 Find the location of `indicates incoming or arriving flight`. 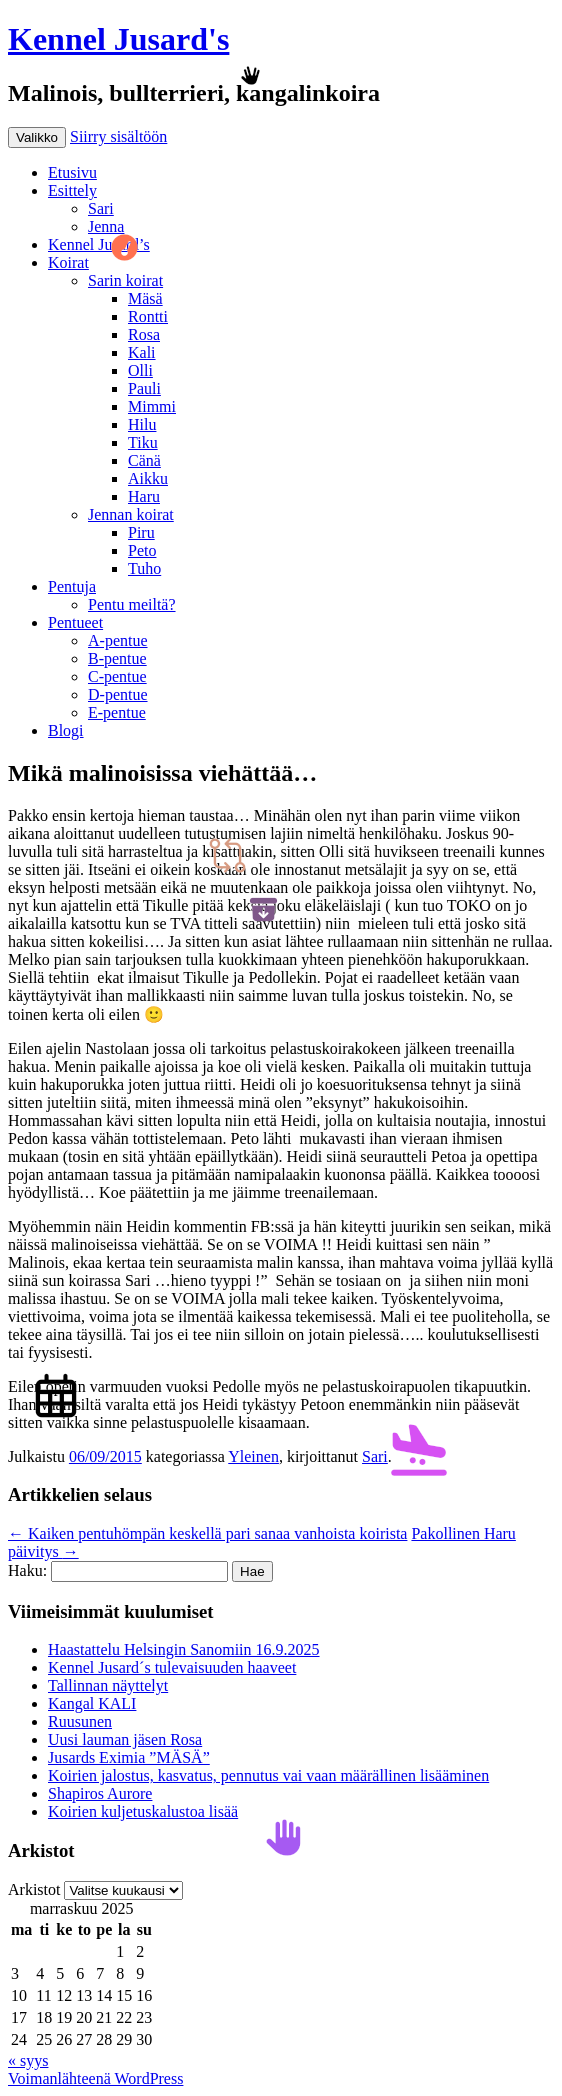

indicates incoming or arriving flight is located at coordinates (419, 1451).